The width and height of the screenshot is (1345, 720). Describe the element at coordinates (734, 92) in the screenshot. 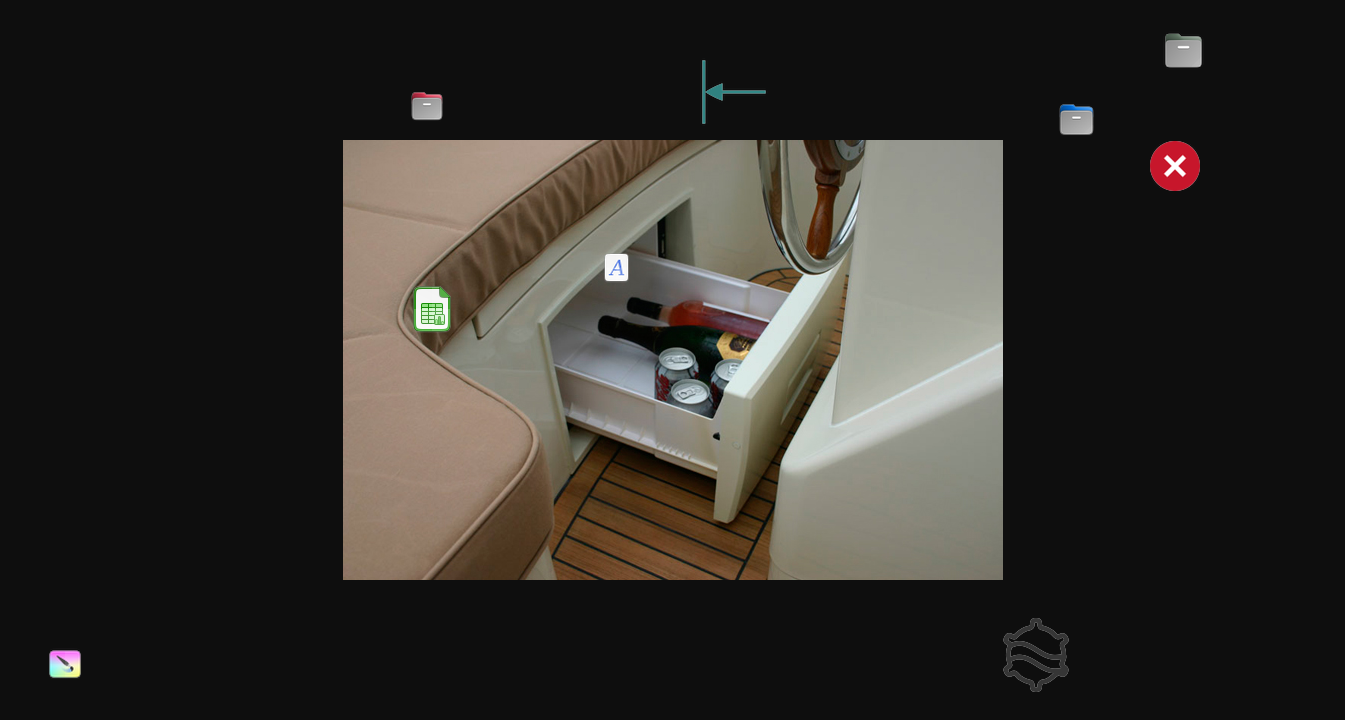

I see `go to the first item in a list or sequence` at that location.